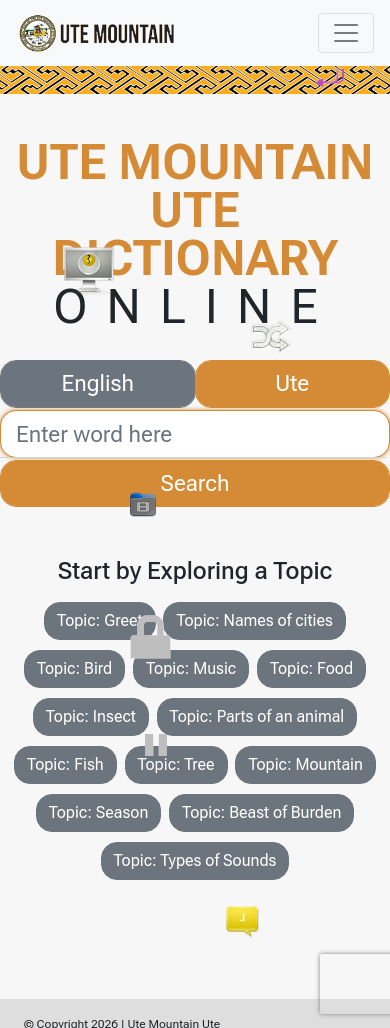 The height and width of the screenshot is (1028, 390). Describe the element at coordinates (143, 504) in the screenshot. I see `open your videos folder` at that location.